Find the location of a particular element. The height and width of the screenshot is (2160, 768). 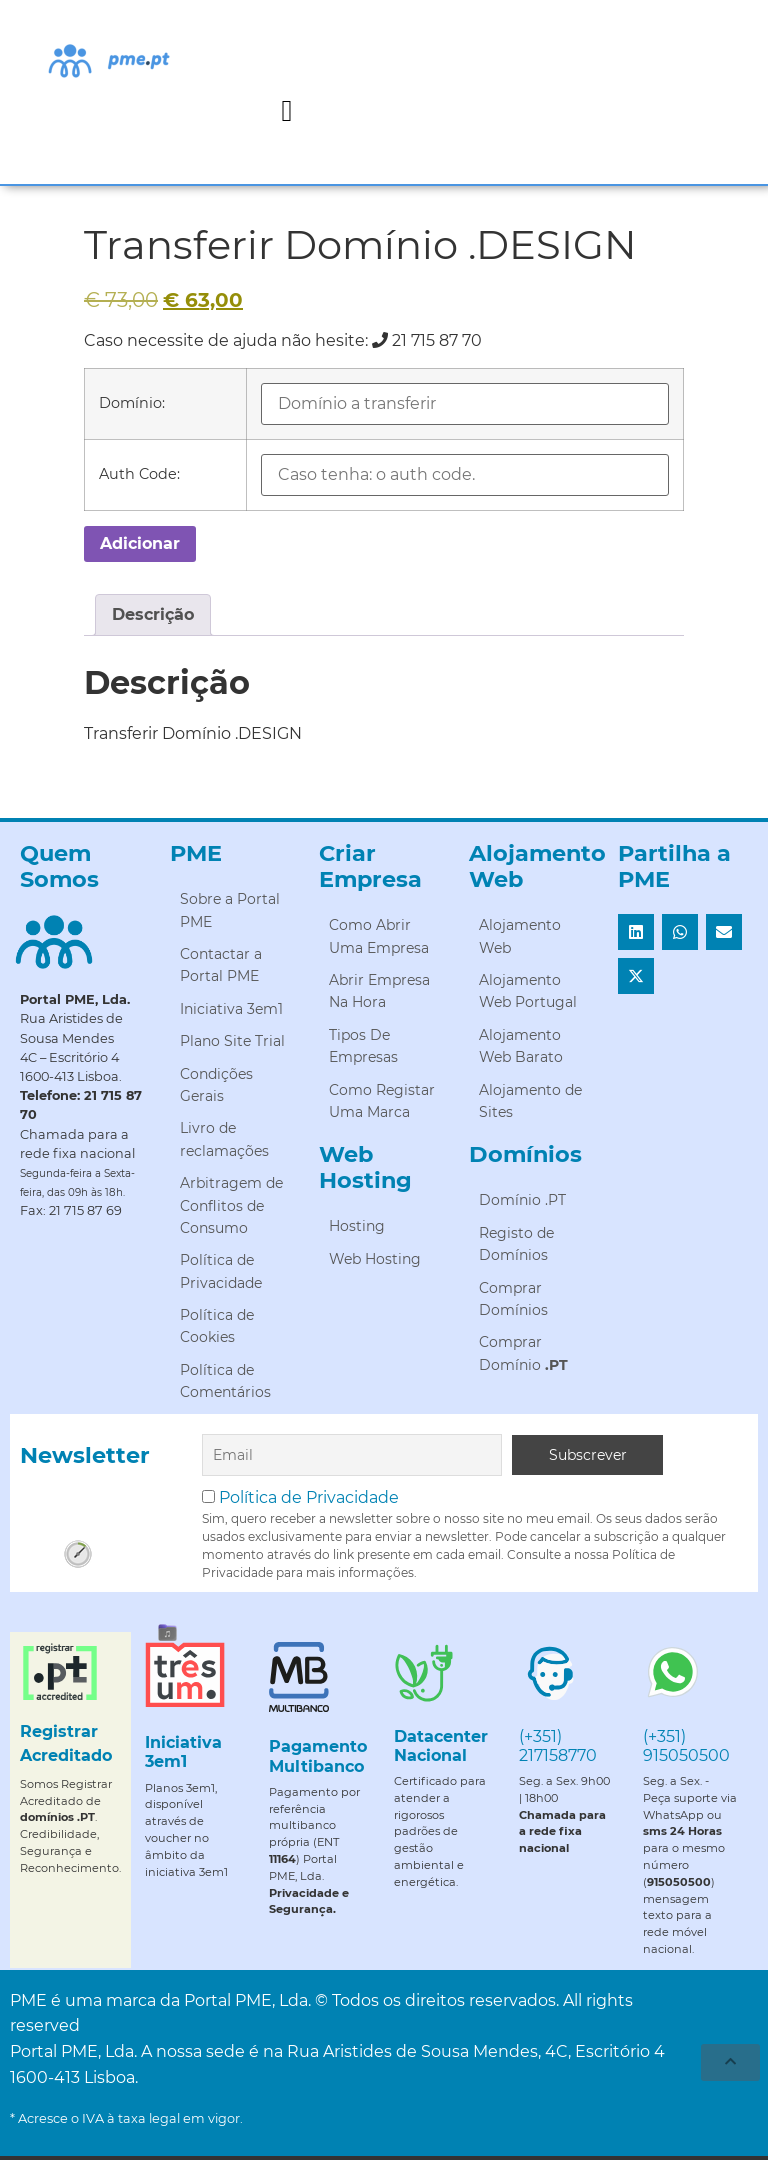

open your music folder is located at coordinates (167, 1632).